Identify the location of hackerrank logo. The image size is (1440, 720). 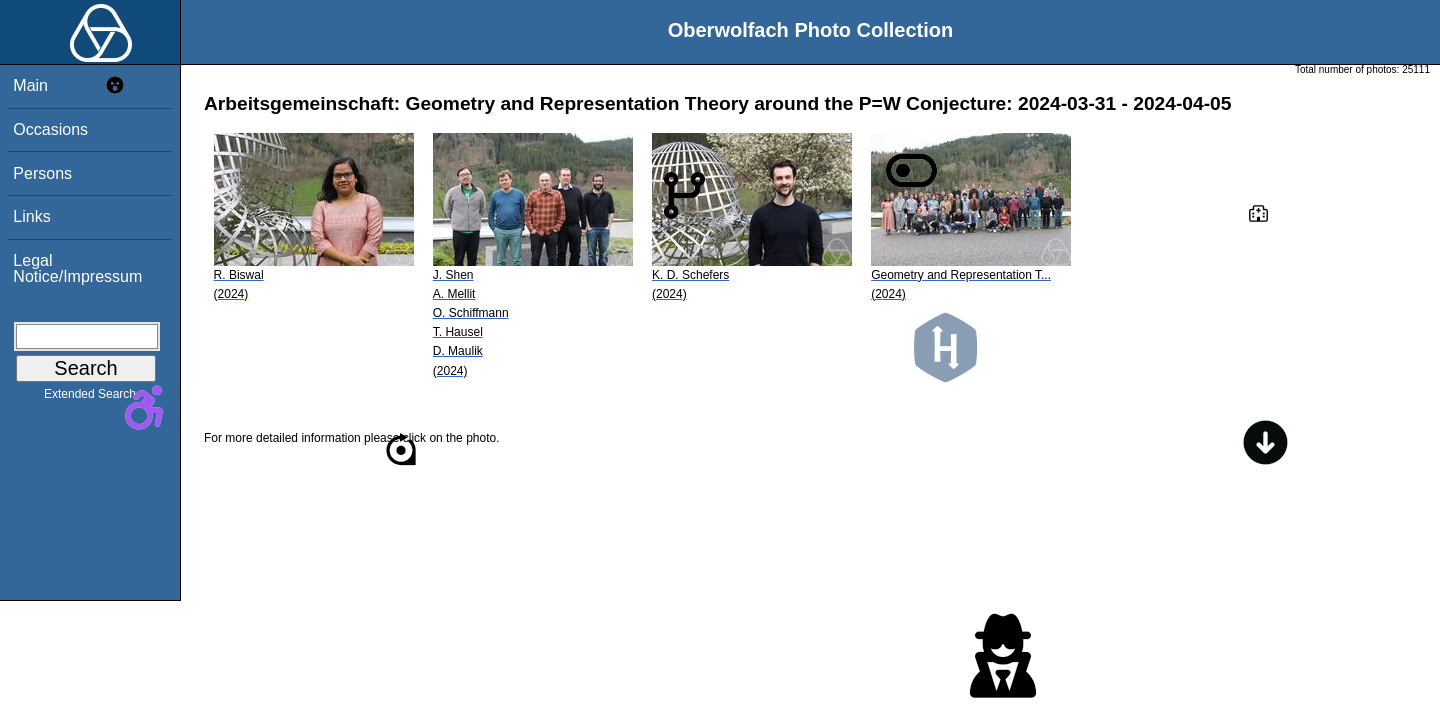
(945, 347).